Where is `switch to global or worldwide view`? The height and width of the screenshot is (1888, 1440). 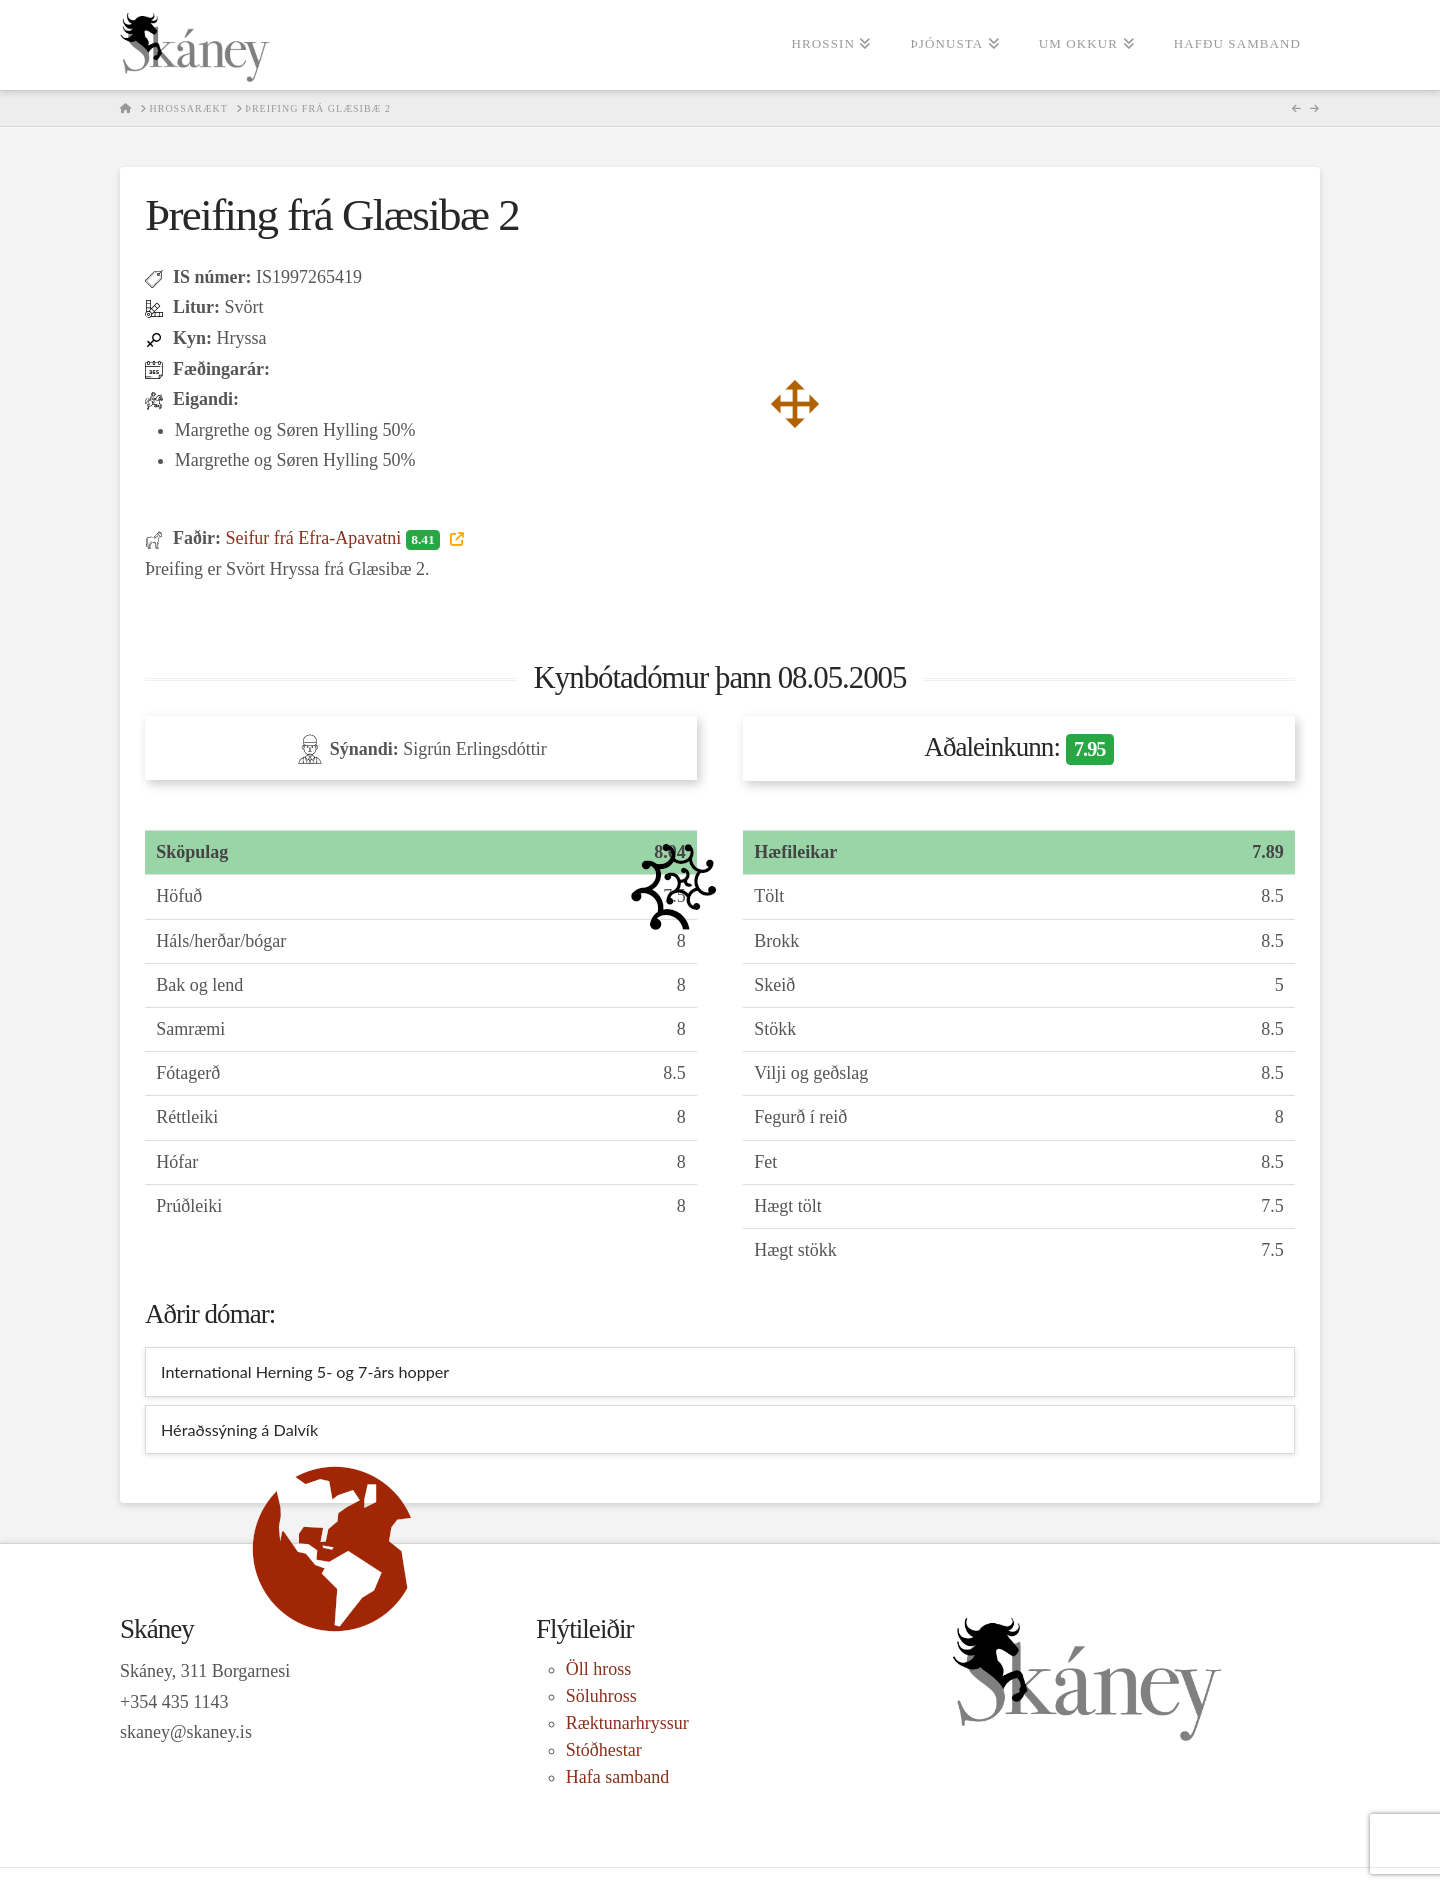 switch to global or worldwide view is located at coordinates (335, 1549).